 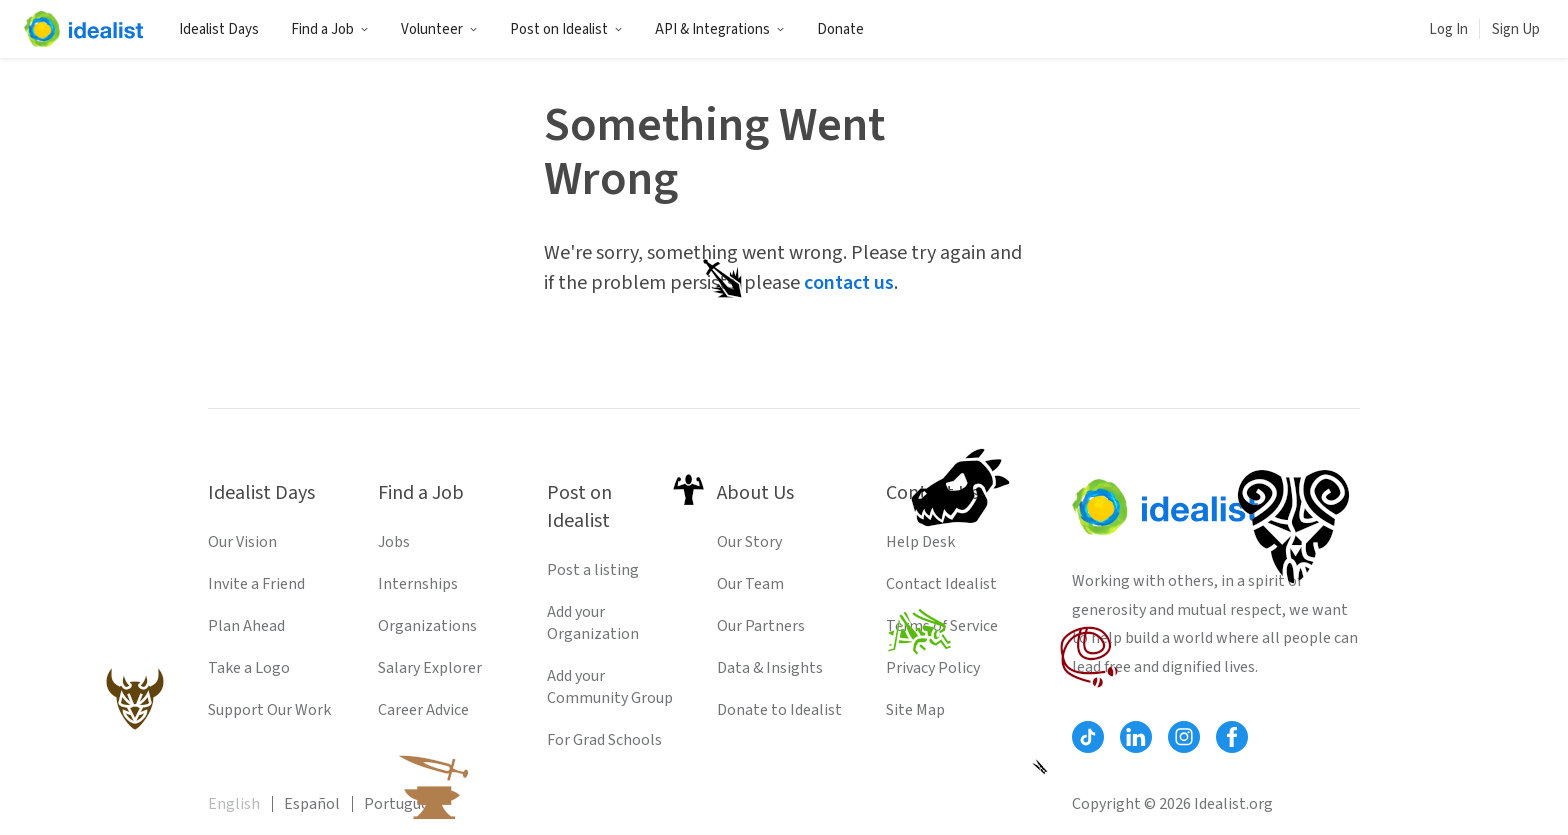 What do you see at coordinates (433, 784) in the screenshot?
I see `access the weapon crafting menu` at bounding box center [433, 784].